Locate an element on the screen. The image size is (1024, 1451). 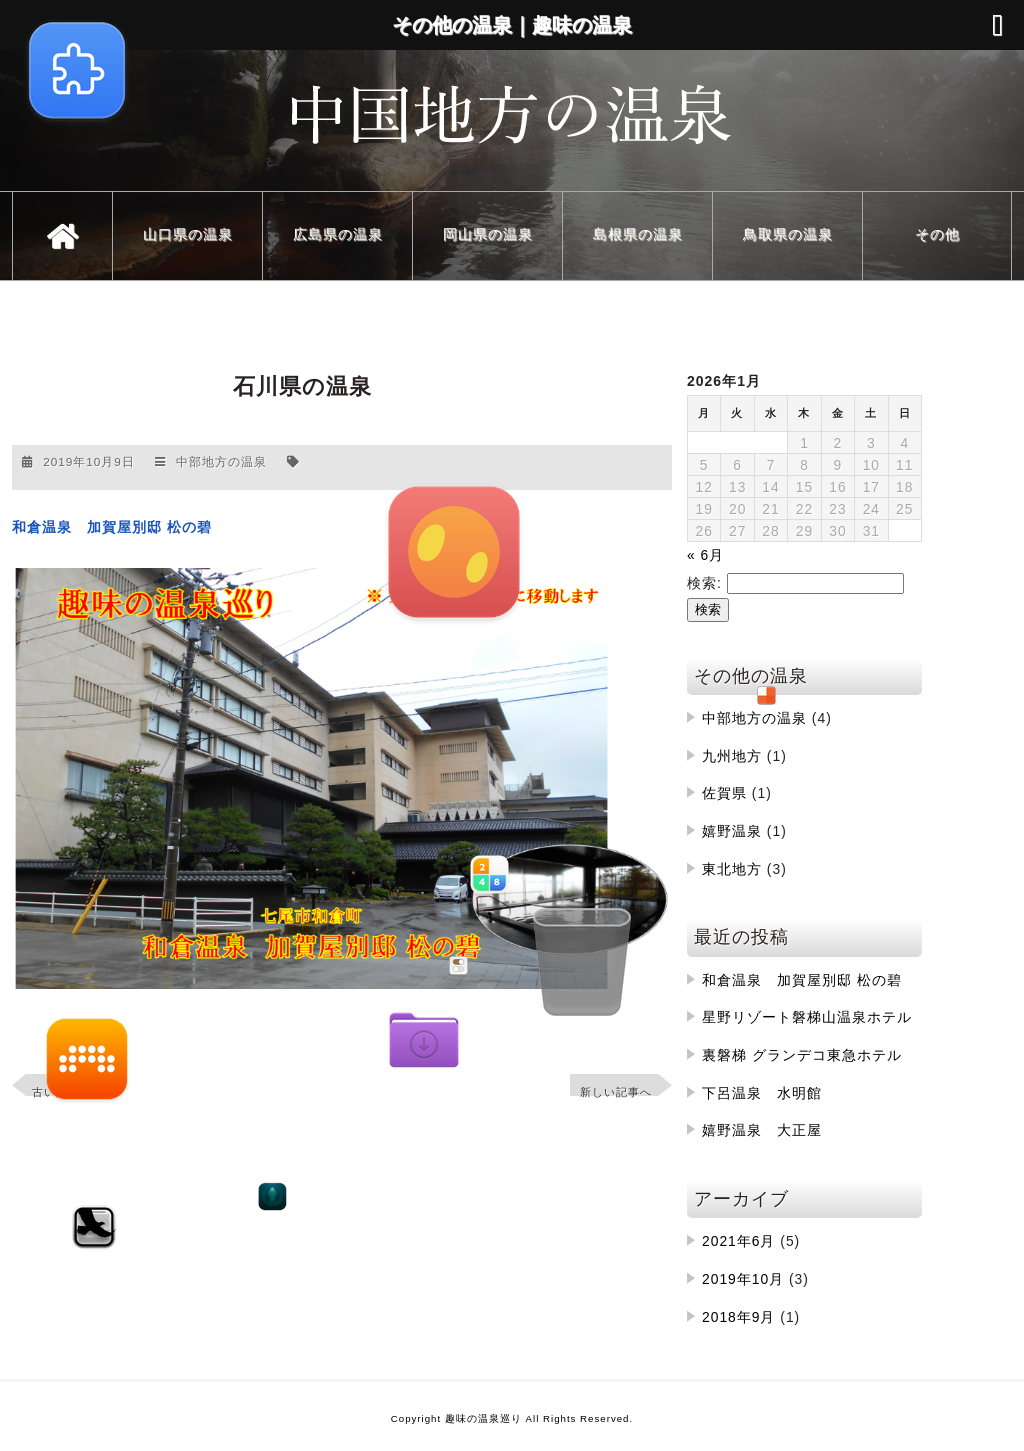
open gitkraken git client is located at coordinates (272, 1196).